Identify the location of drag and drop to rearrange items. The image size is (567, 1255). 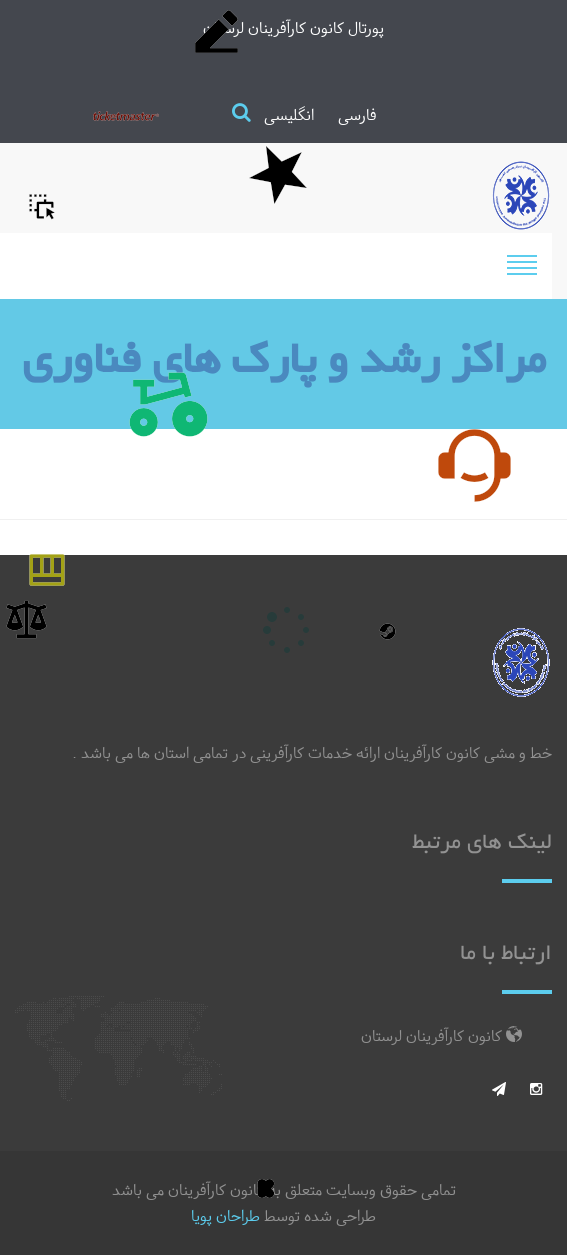
(41, 206).